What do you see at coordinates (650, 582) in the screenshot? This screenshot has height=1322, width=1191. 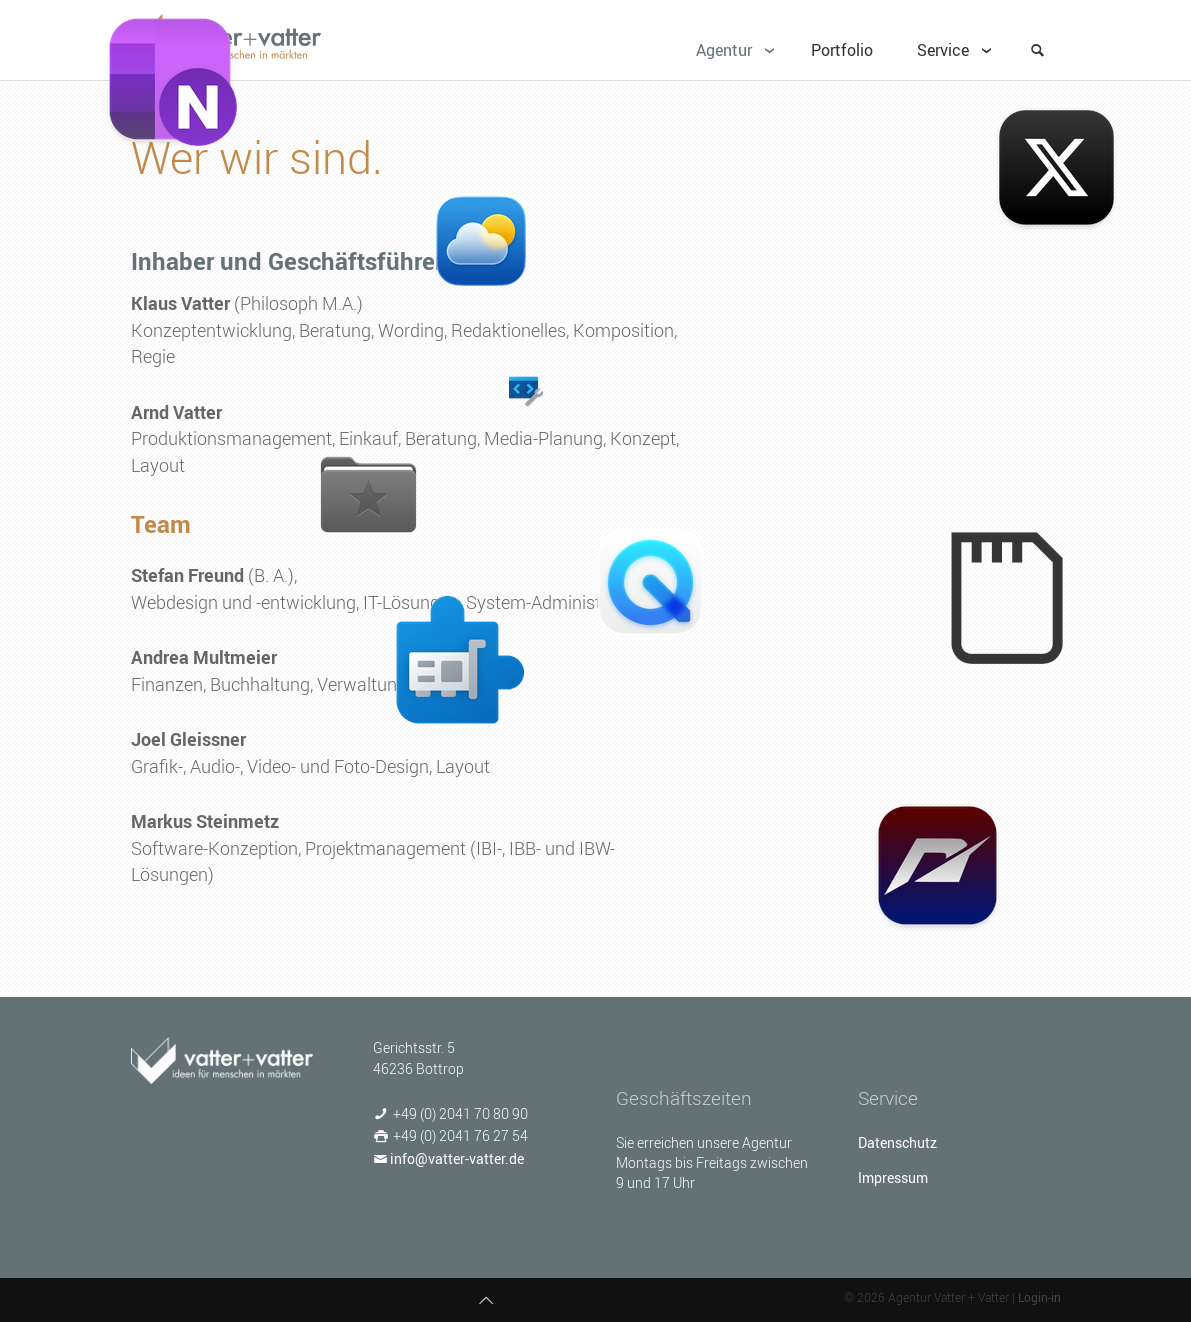 I see `open SMPlayer media player` at bounding box center [650, 582].